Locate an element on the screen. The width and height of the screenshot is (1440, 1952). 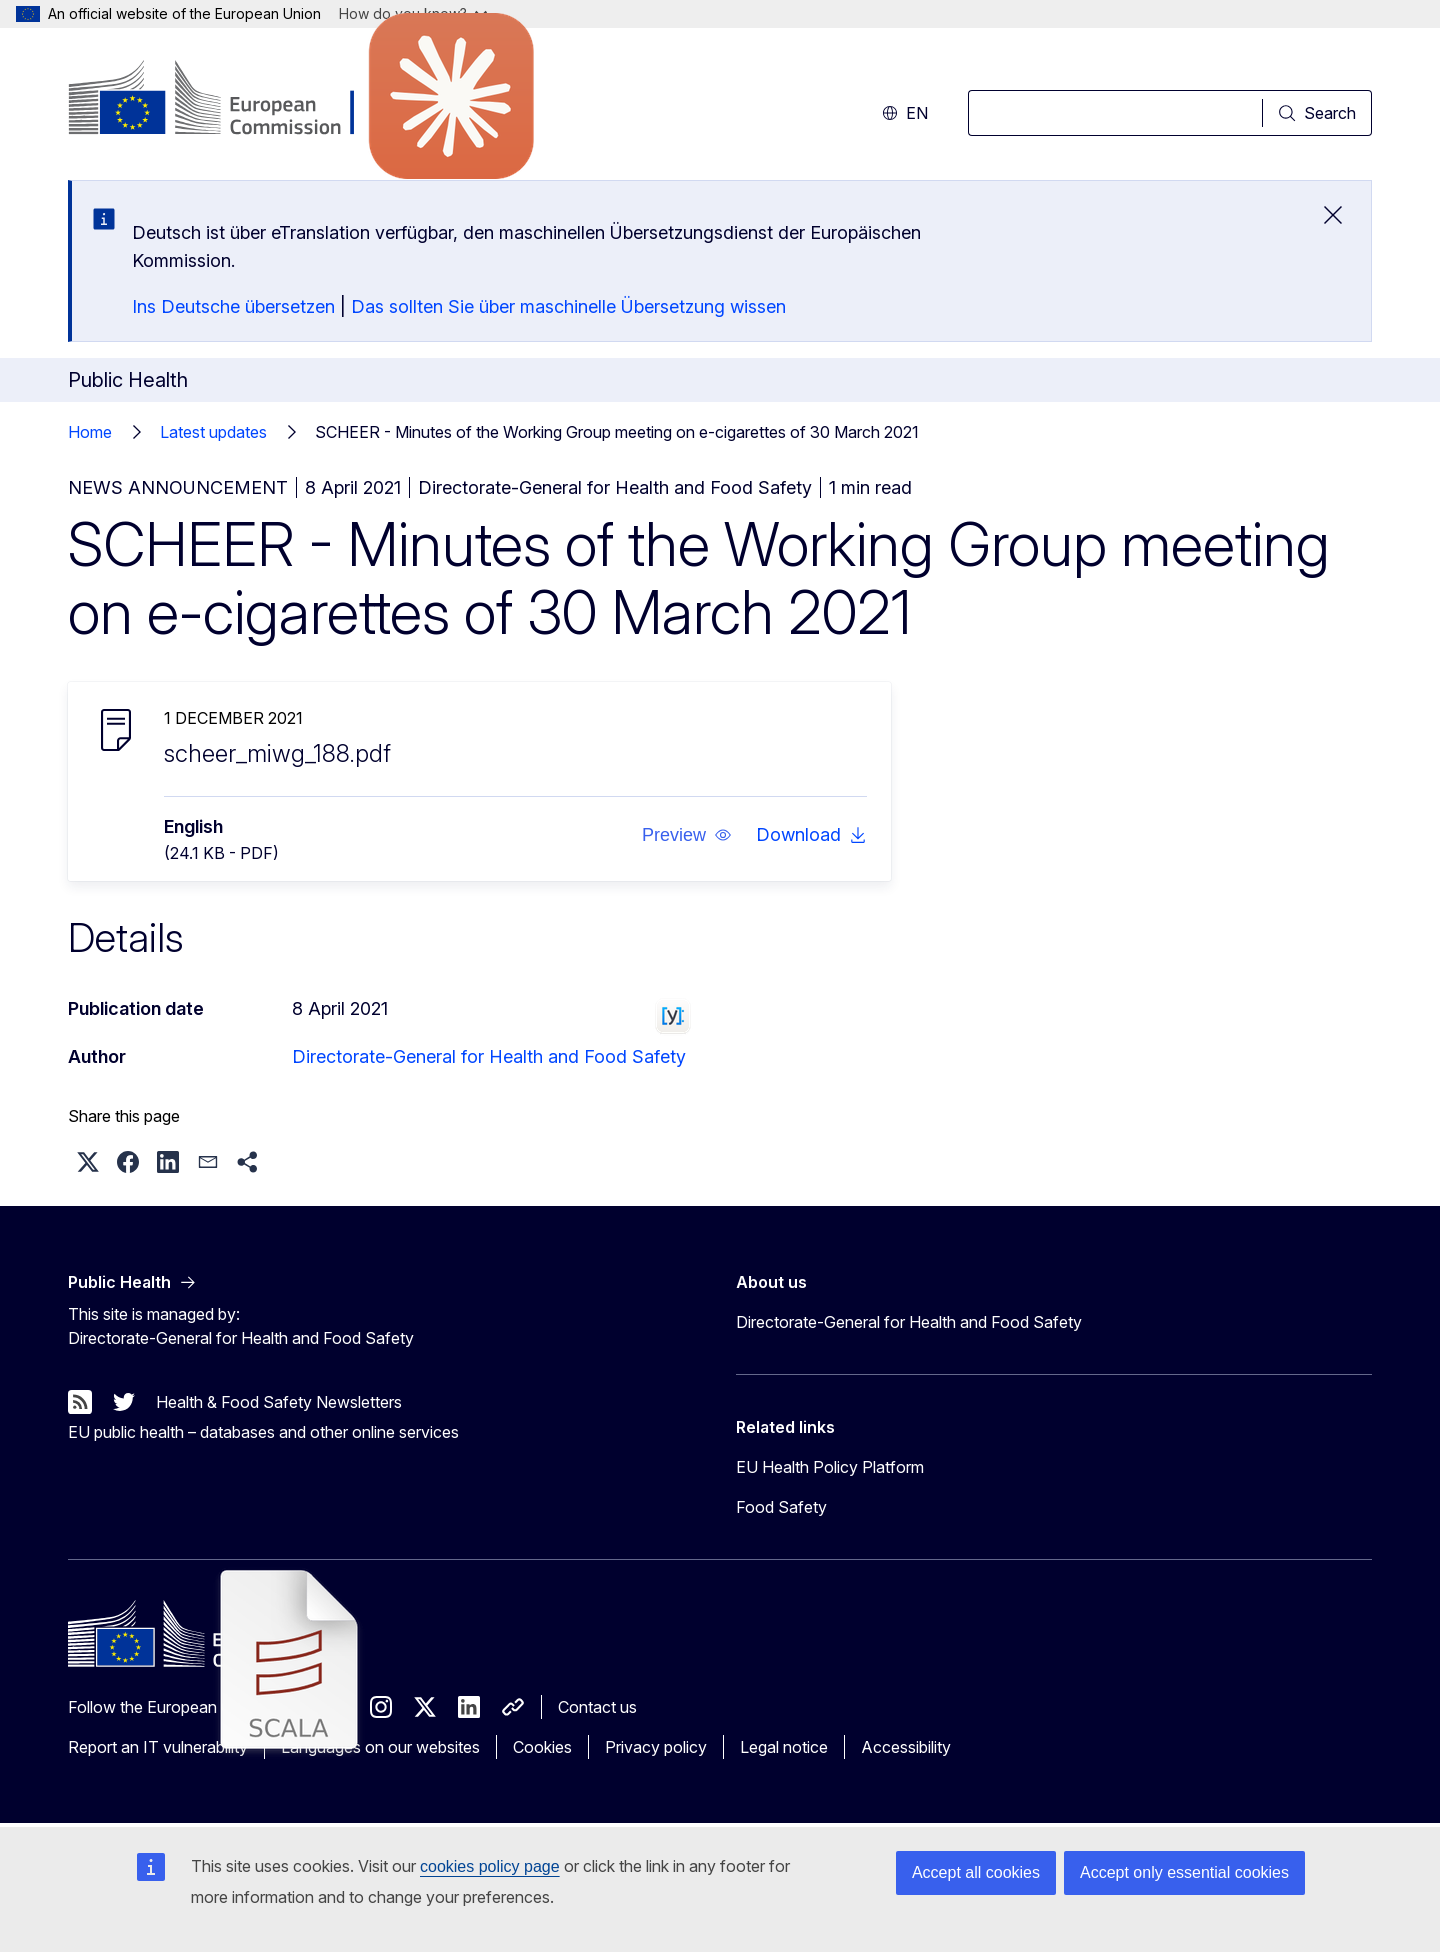
open the Claude AI assistant app is located at coordinates (451, 96).